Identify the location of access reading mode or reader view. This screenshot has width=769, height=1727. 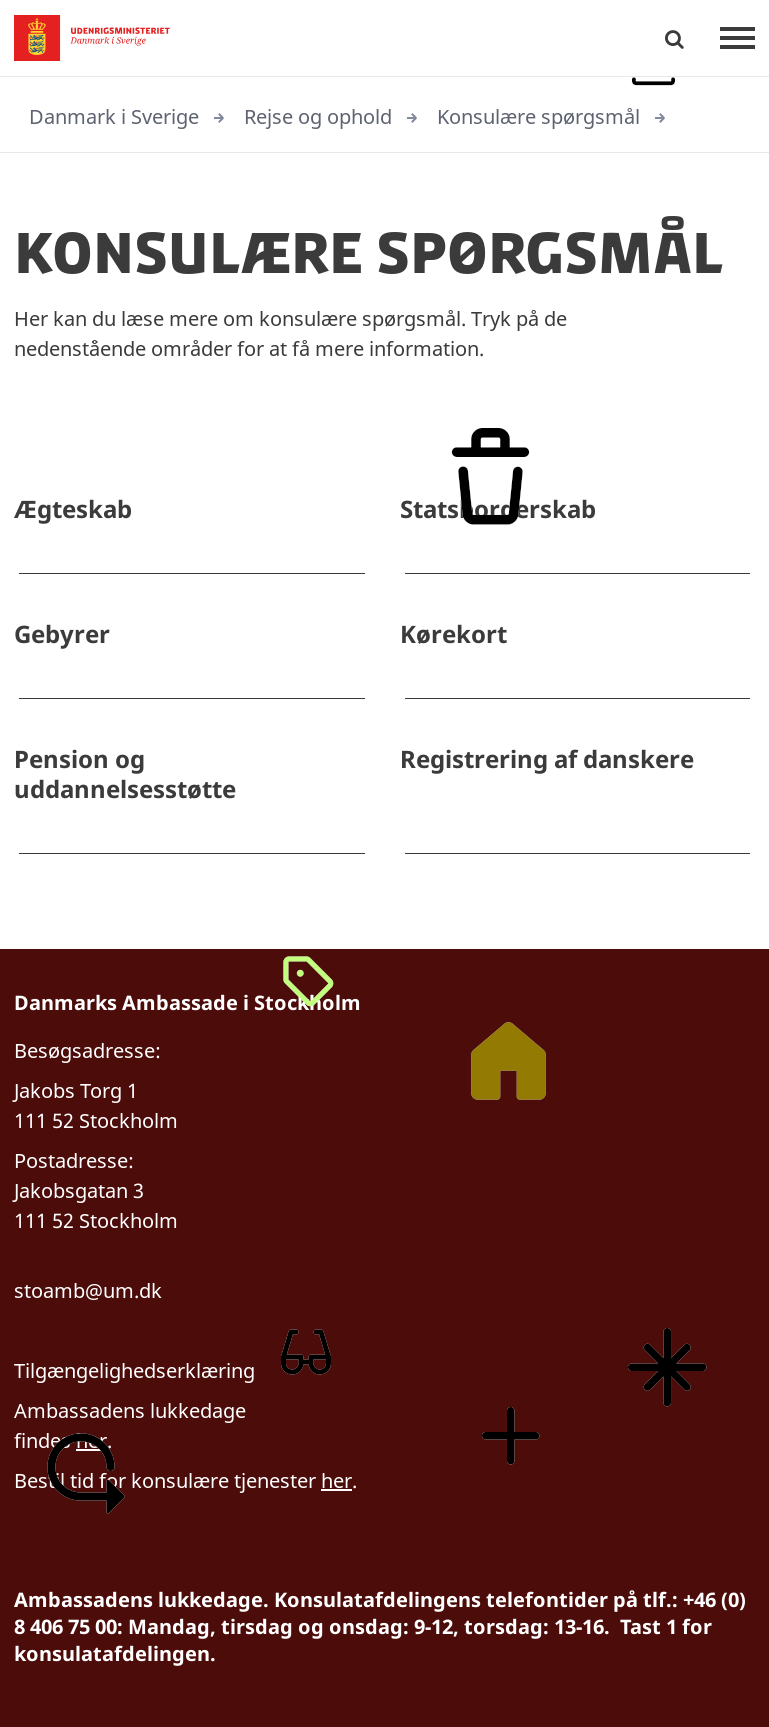
(306, 1352).